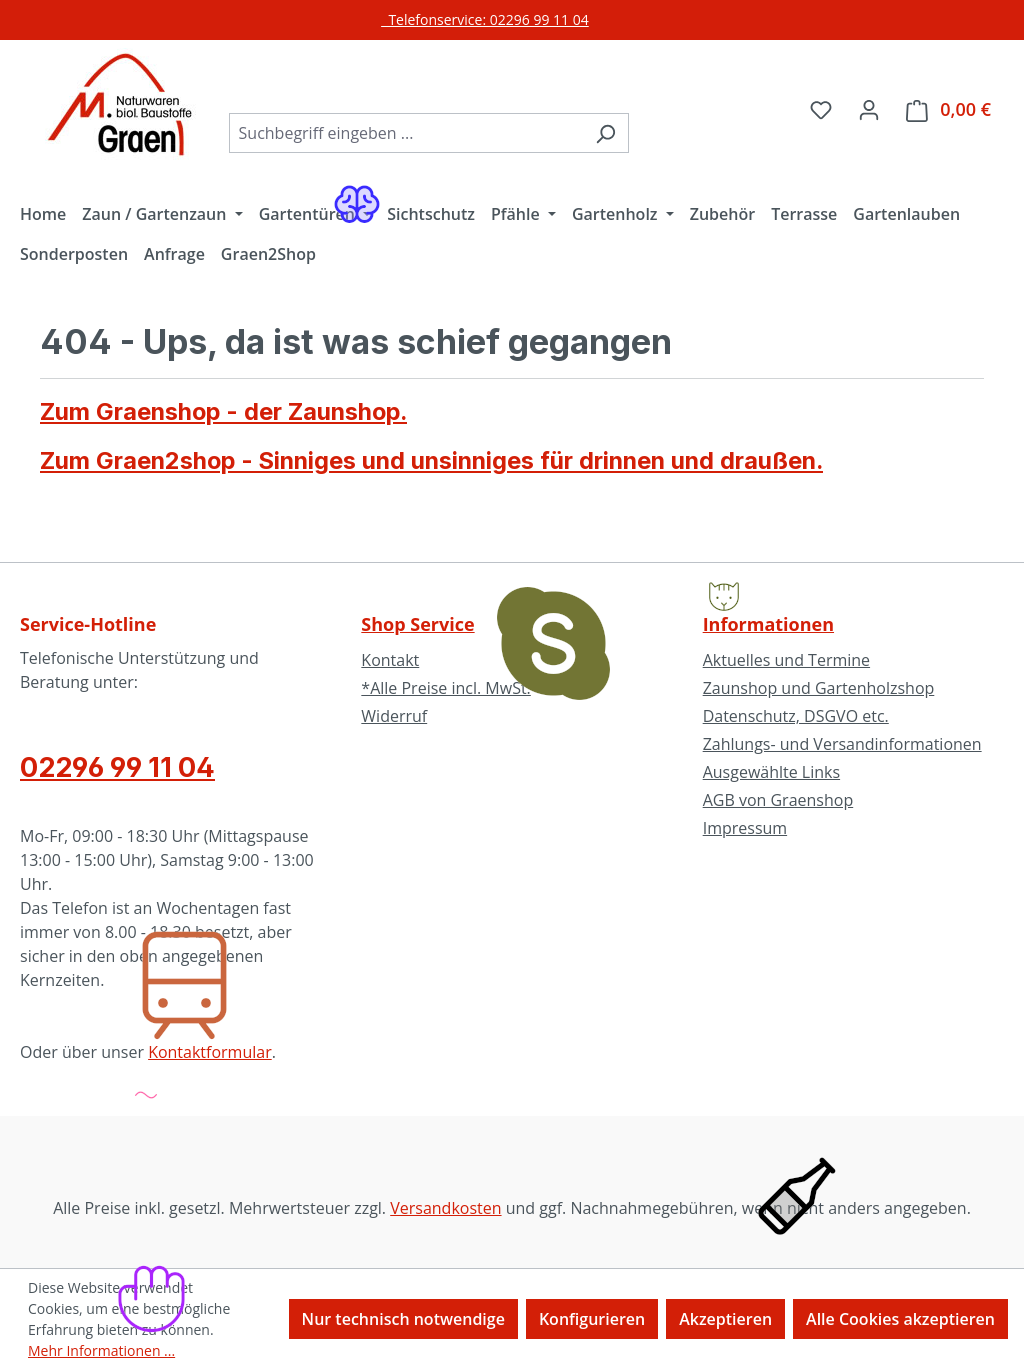  I want to click on access train or rail transit options, so click(184, 981).